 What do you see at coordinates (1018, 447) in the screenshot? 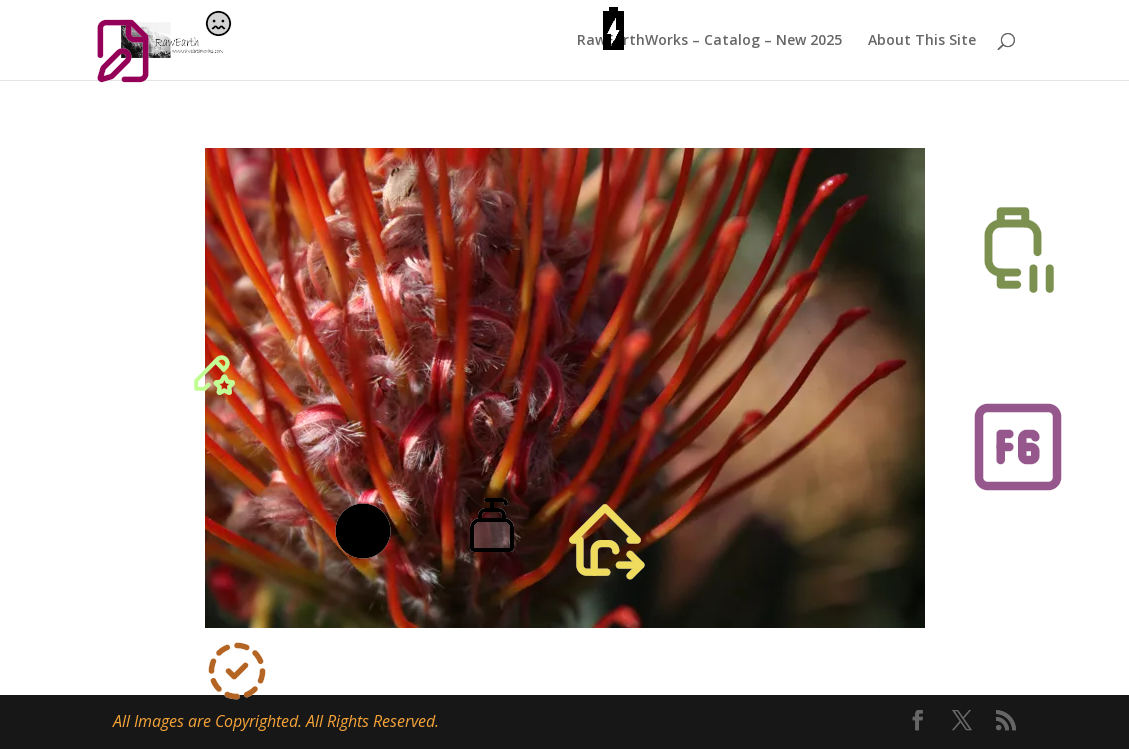
I see `press F6 keyboard shortcut` at bounding box center [1018, 447].